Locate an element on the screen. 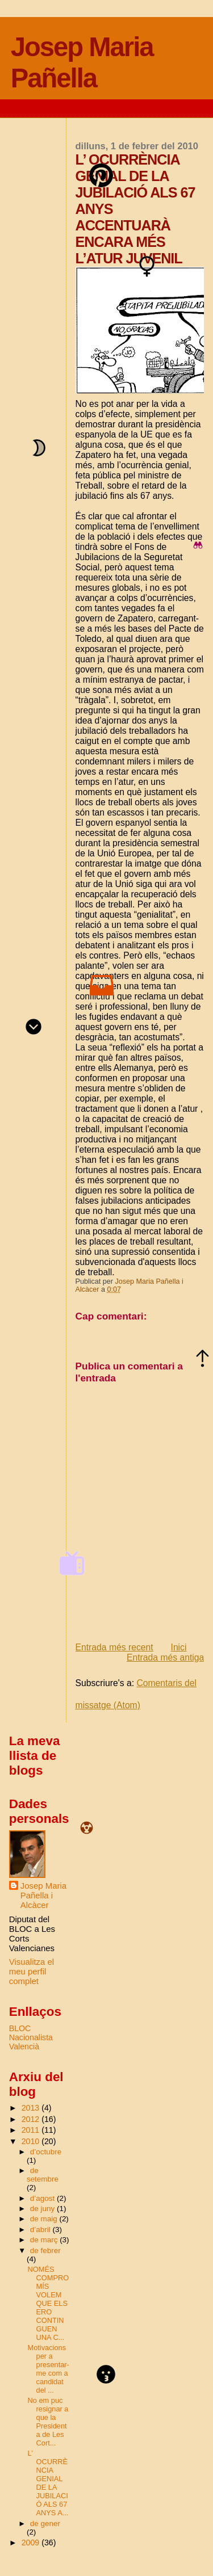 This screenshot has height=2576, width=213. indicates radioactive or nuclear hazard warning is located at coordinates (86, 1827).